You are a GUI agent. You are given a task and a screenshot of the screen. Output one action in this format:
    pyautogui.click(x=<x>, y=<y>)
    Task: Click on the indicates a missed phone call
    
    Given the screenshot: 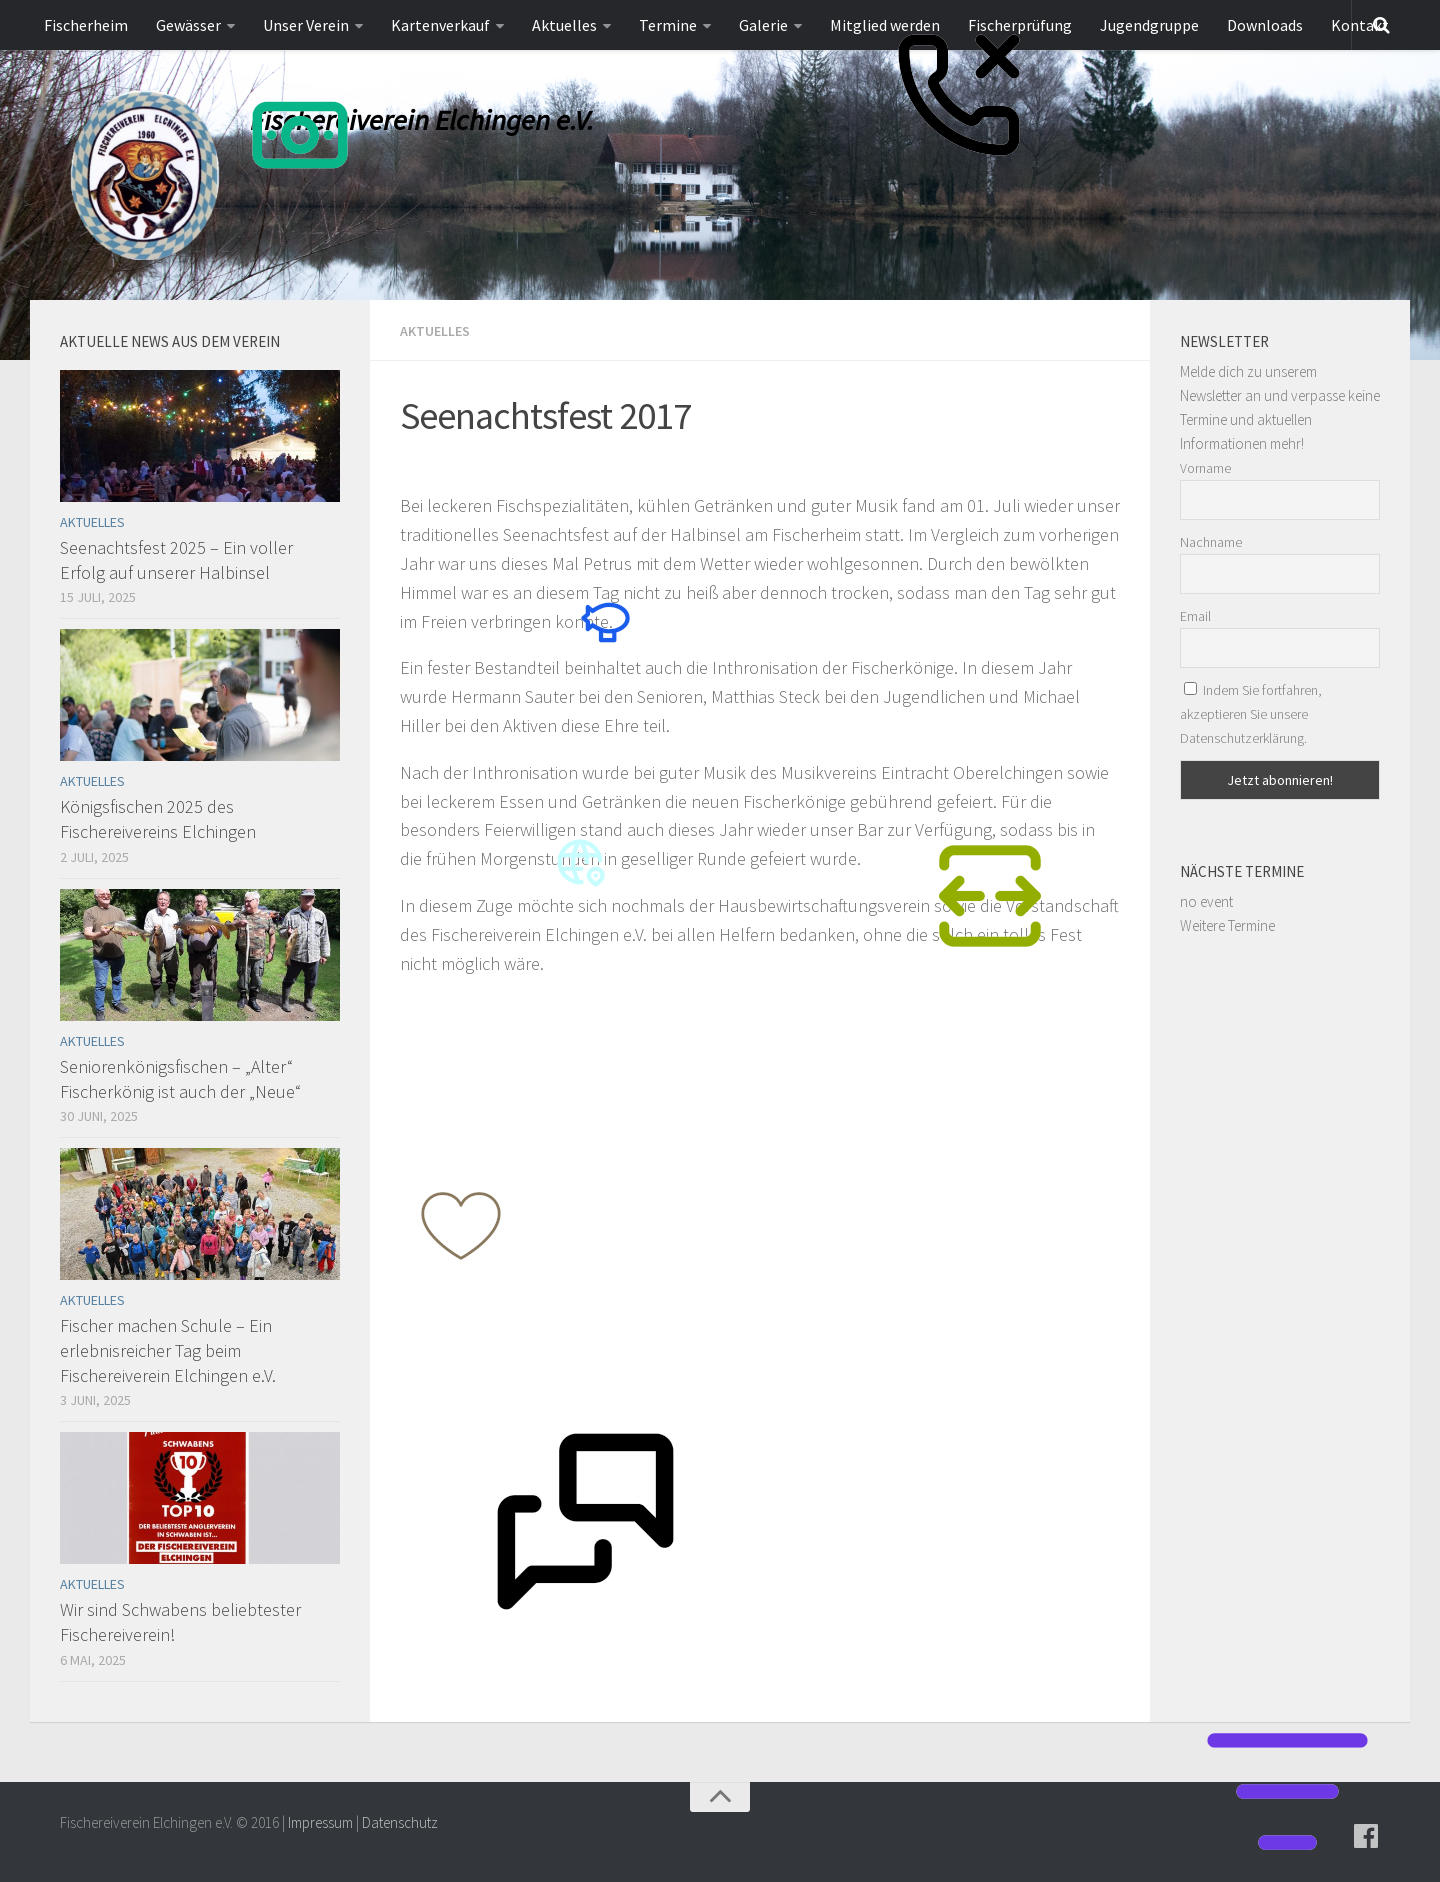 What is the action you would take?
    pyautogui.click(x=959, y=95)
    